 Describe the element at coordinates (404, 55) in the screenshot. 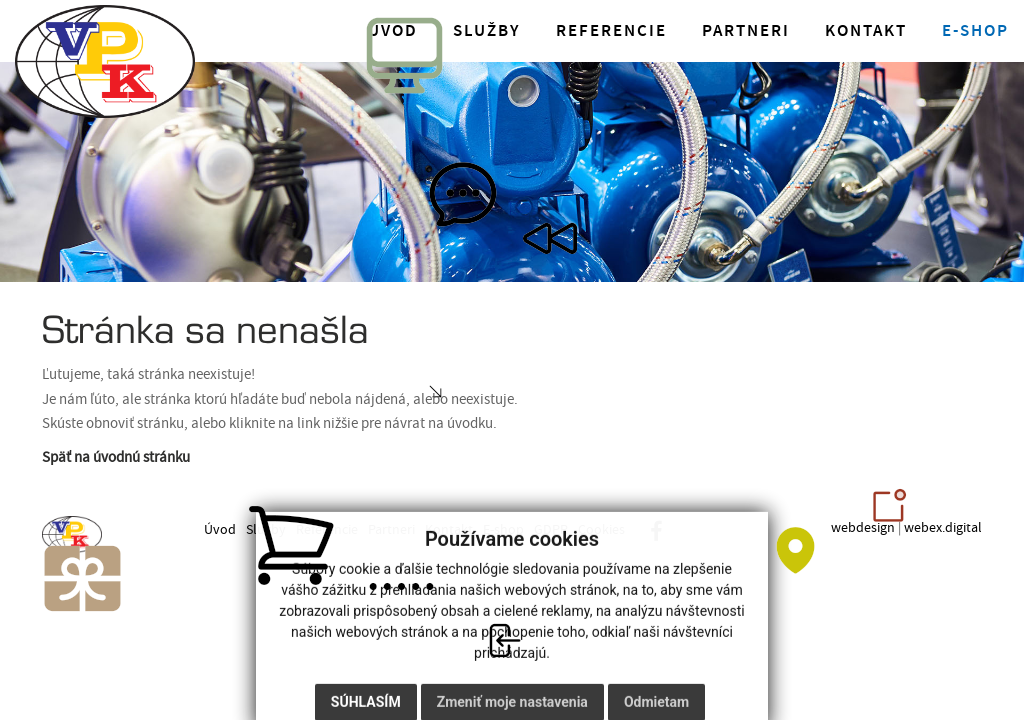

I see `switch to desktop view` at that location.